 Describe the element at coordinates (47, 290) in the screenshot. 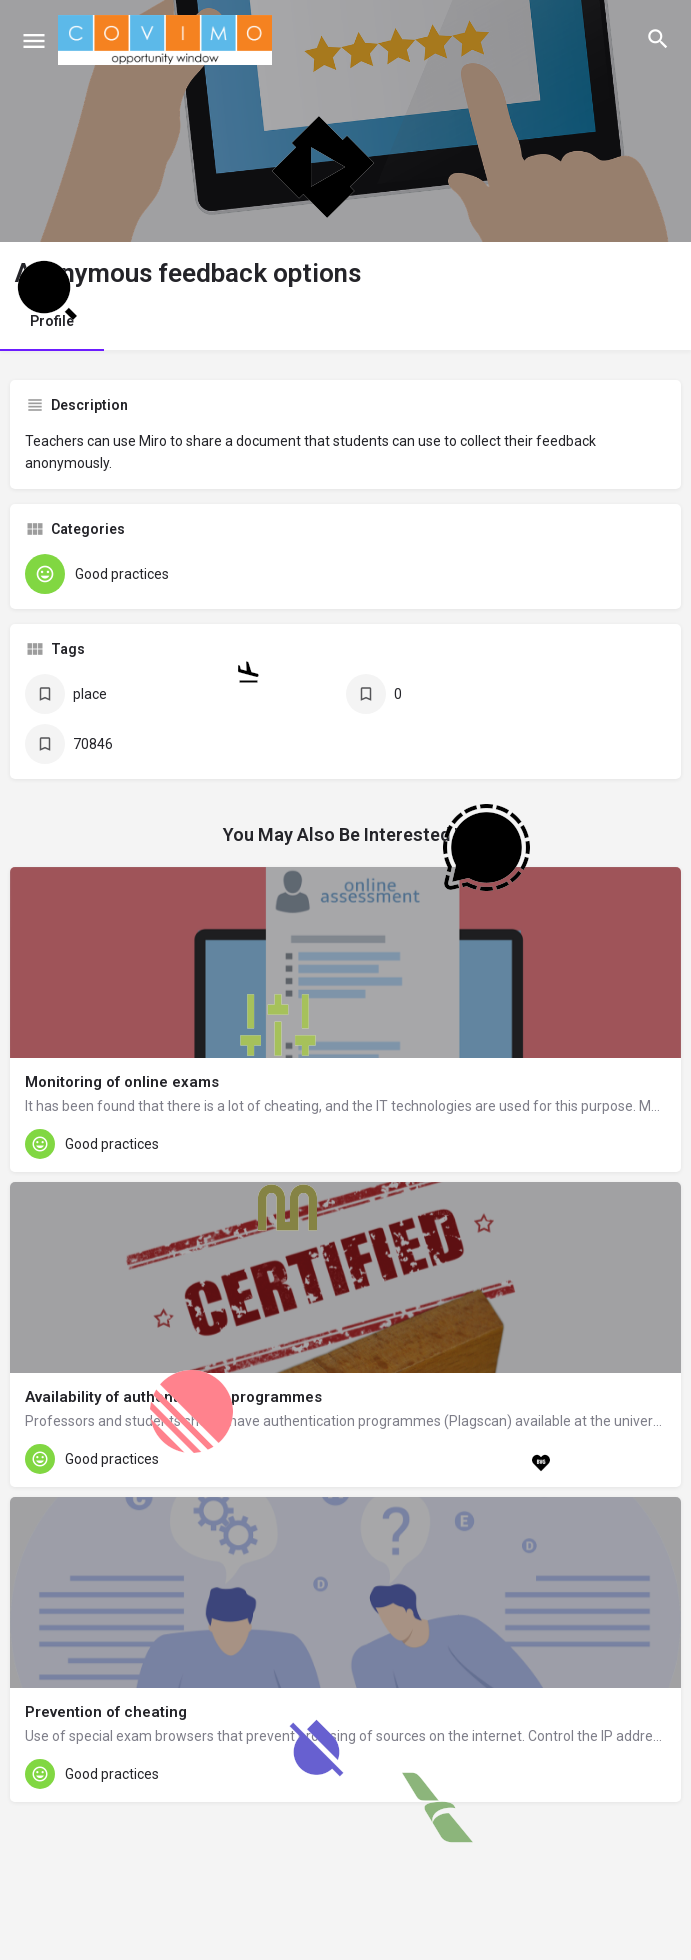

I see `search for content or items` at that location.